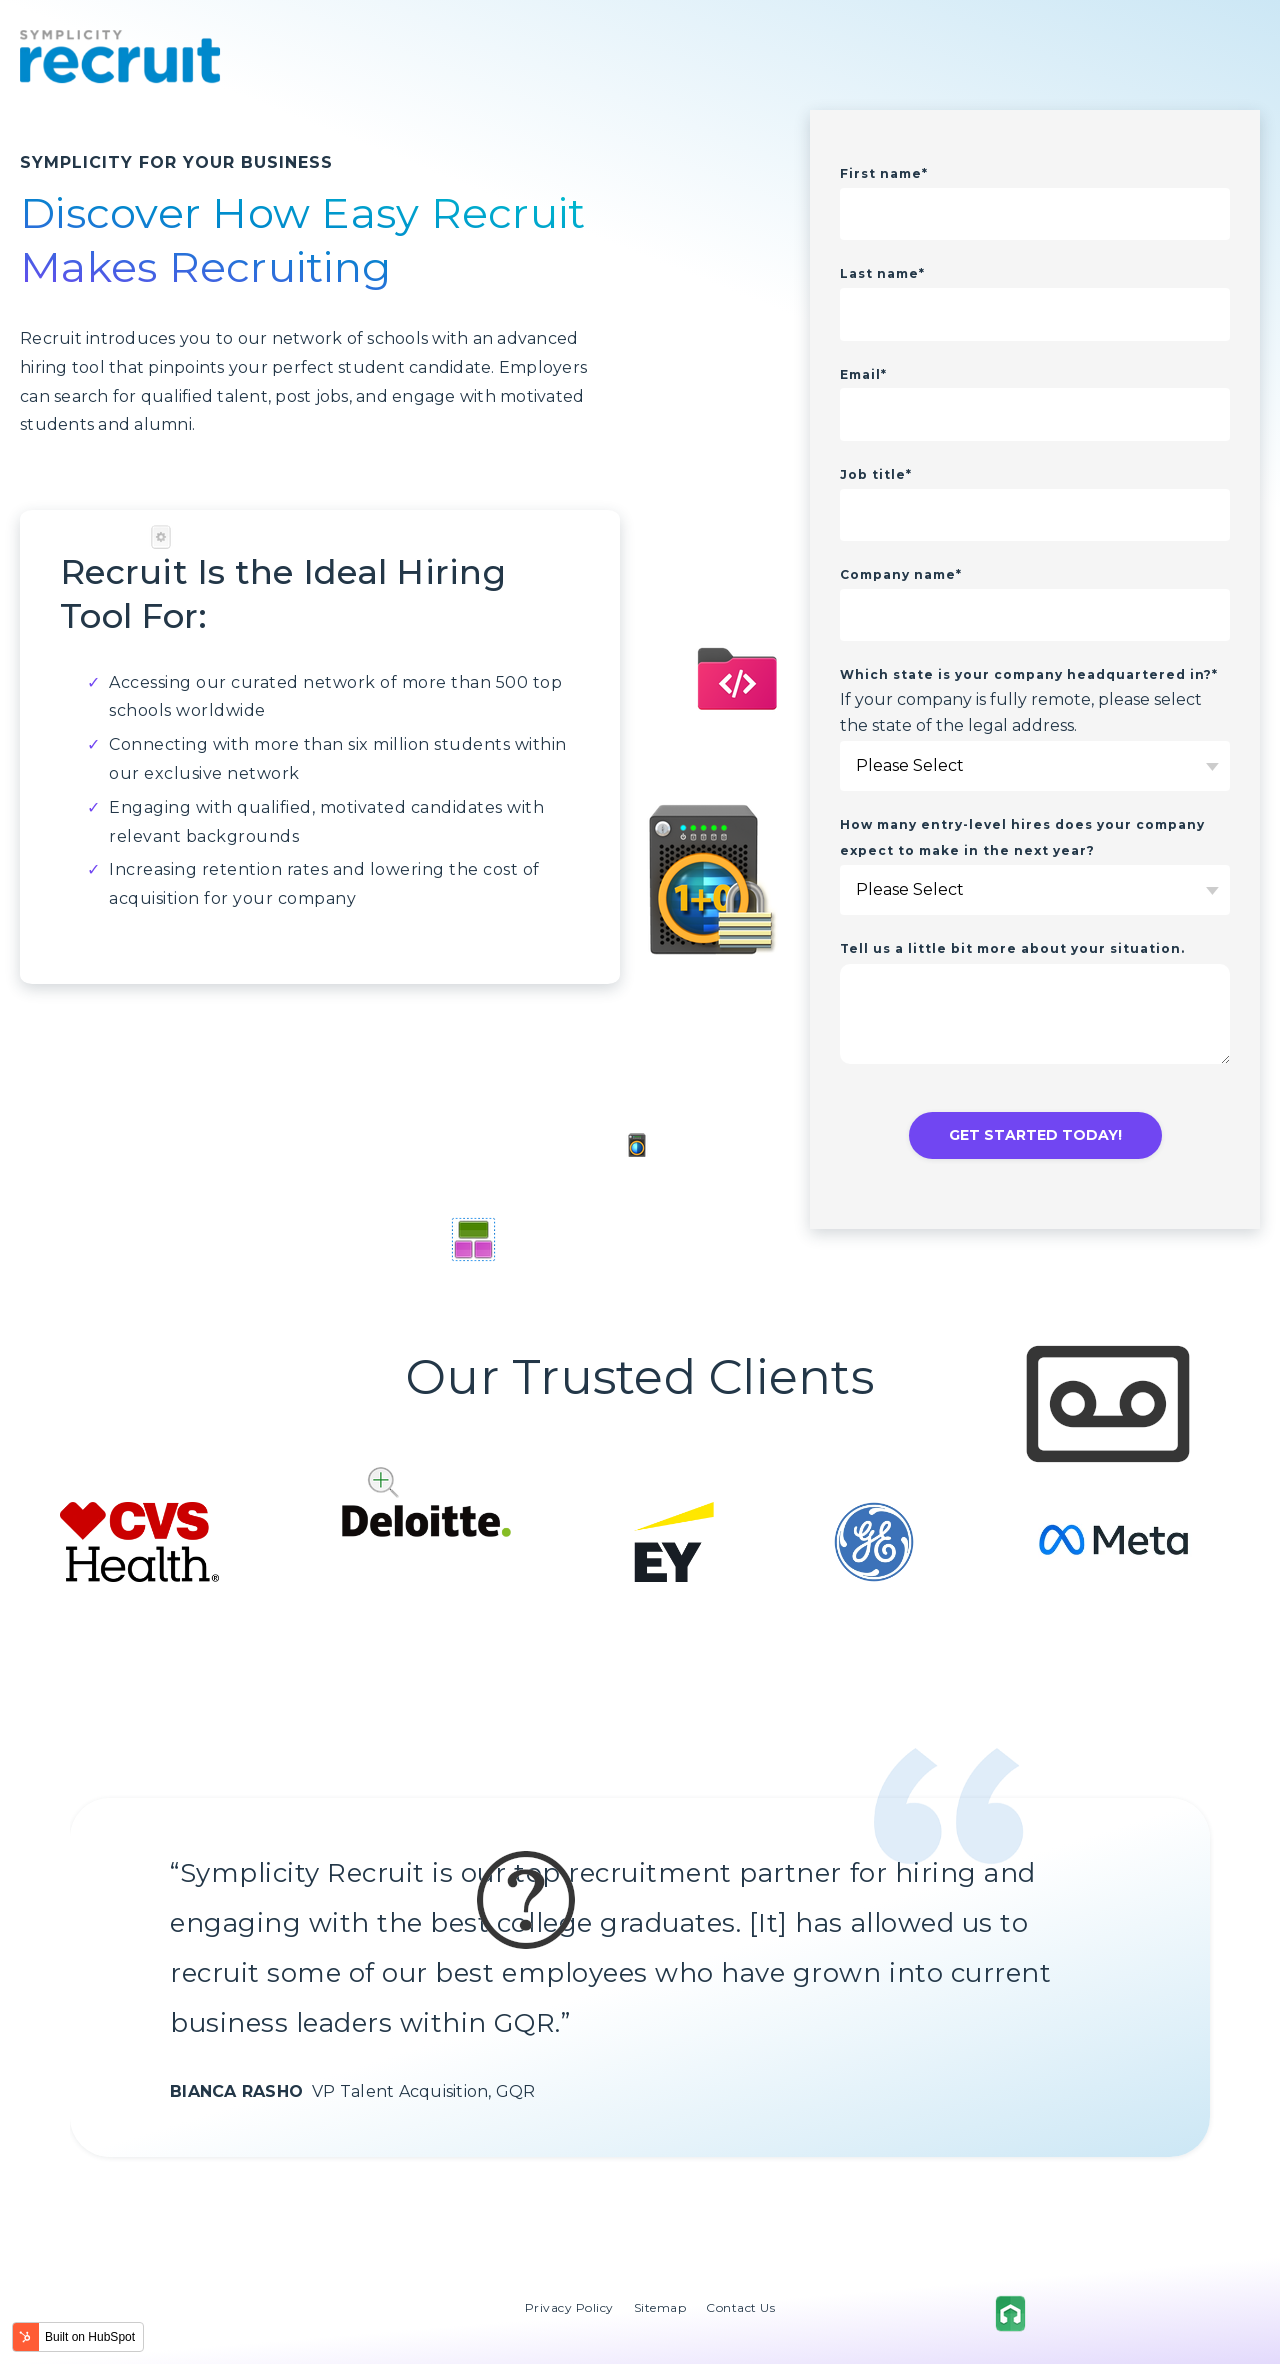  What do you see at coordinates (1010, 2313) in the screenshot?
I see `an LMMS music project file` at bounding box center [1010, 2313].